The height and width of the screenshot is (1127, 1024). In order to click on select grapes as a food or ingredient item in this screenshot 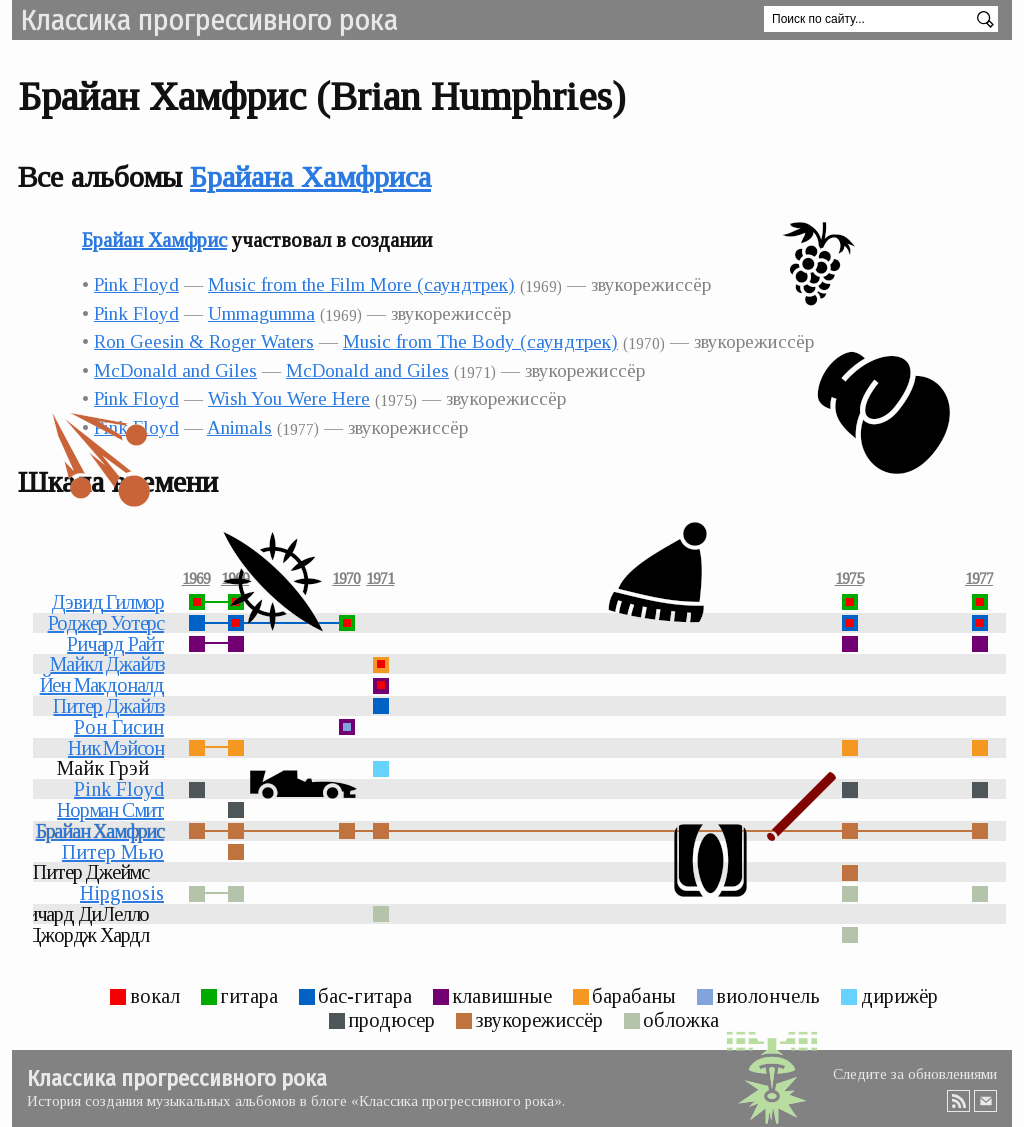, I will do `click(819, 264)`.